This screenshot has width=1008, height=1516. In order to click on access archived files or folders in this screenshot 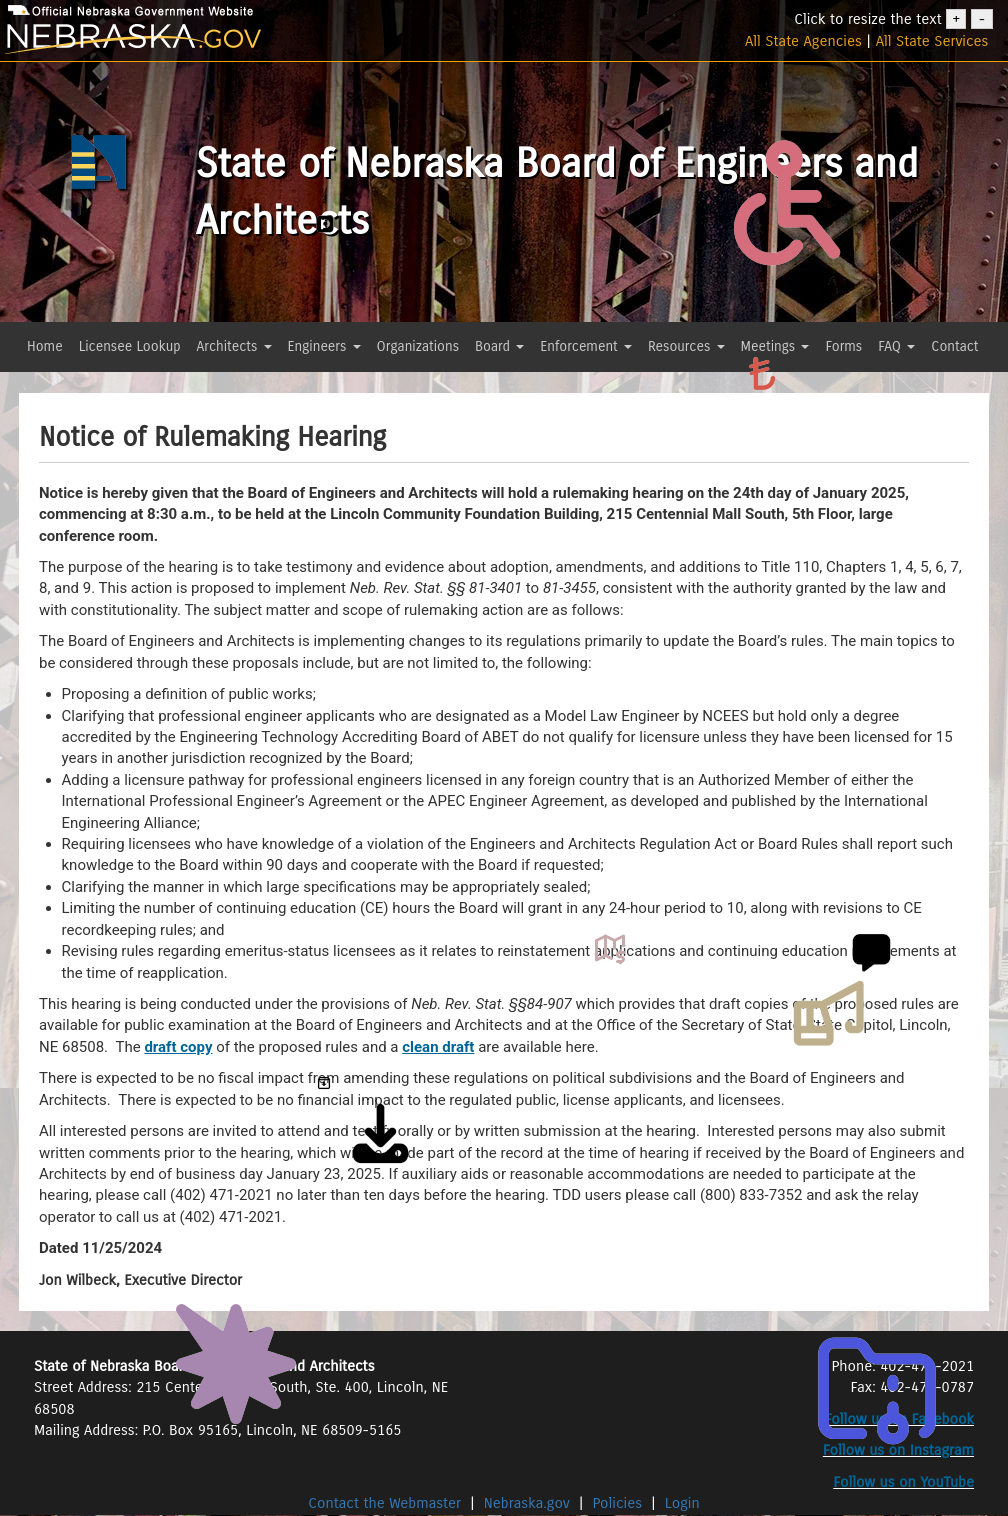, I will do `click(877, 1391)`.